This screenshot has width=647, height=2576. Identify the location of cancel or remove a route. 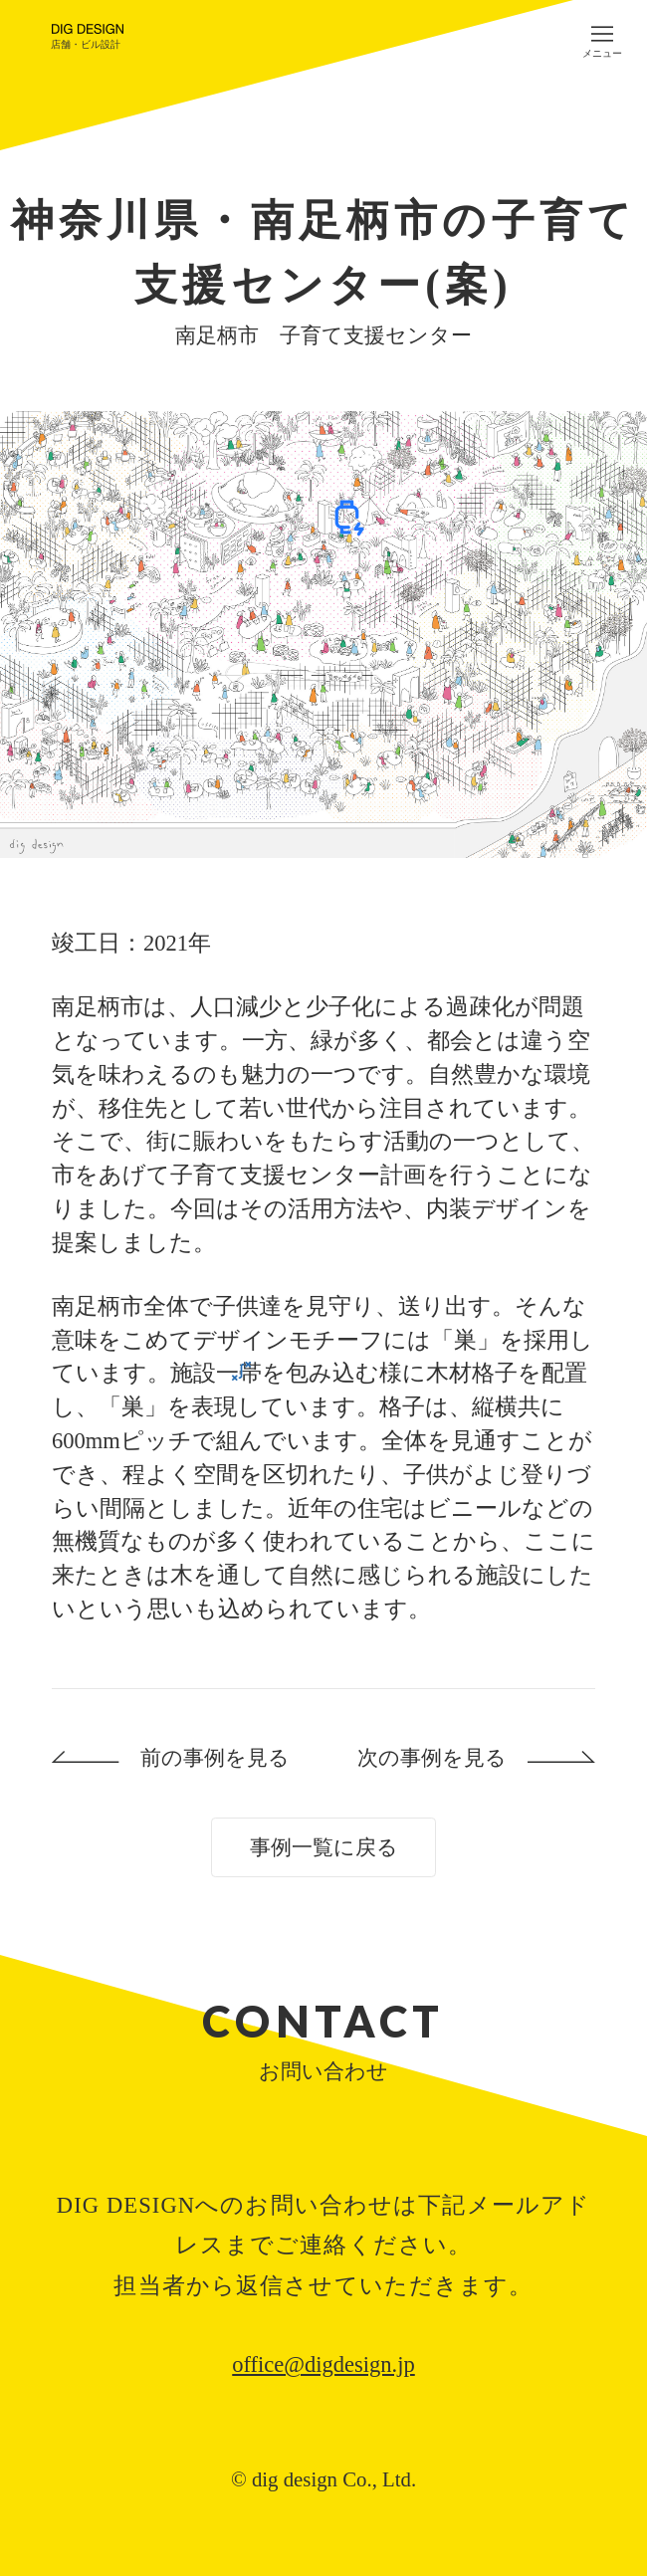
(241, 1371).